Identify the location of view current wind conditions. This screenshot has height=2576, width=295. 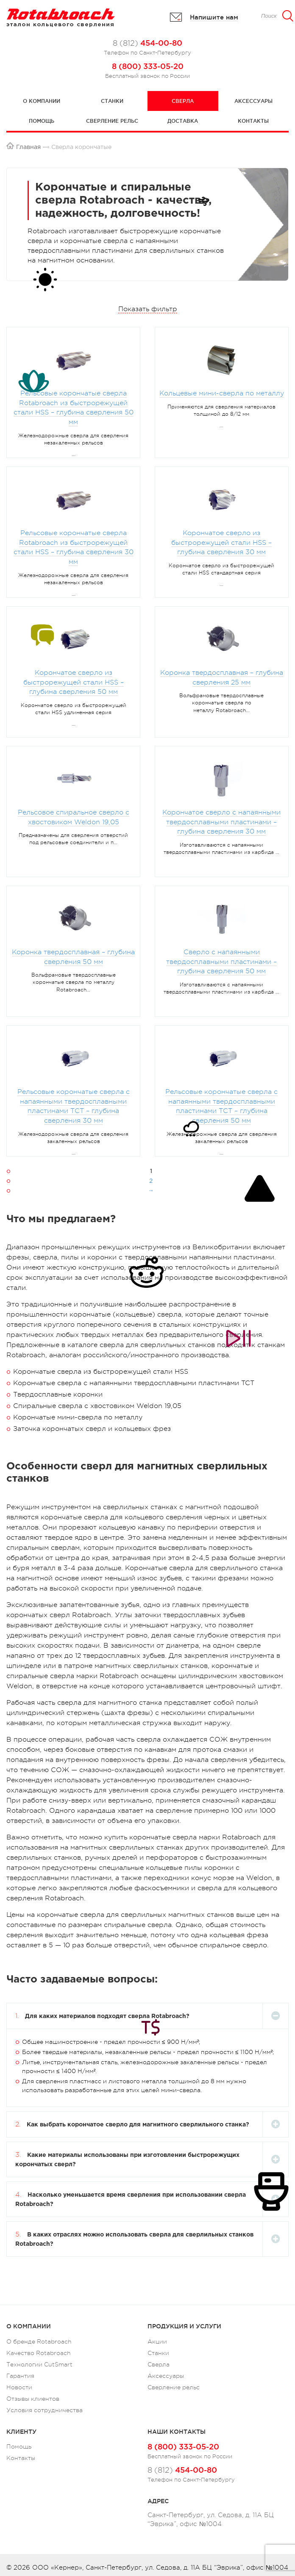
(203, 201).